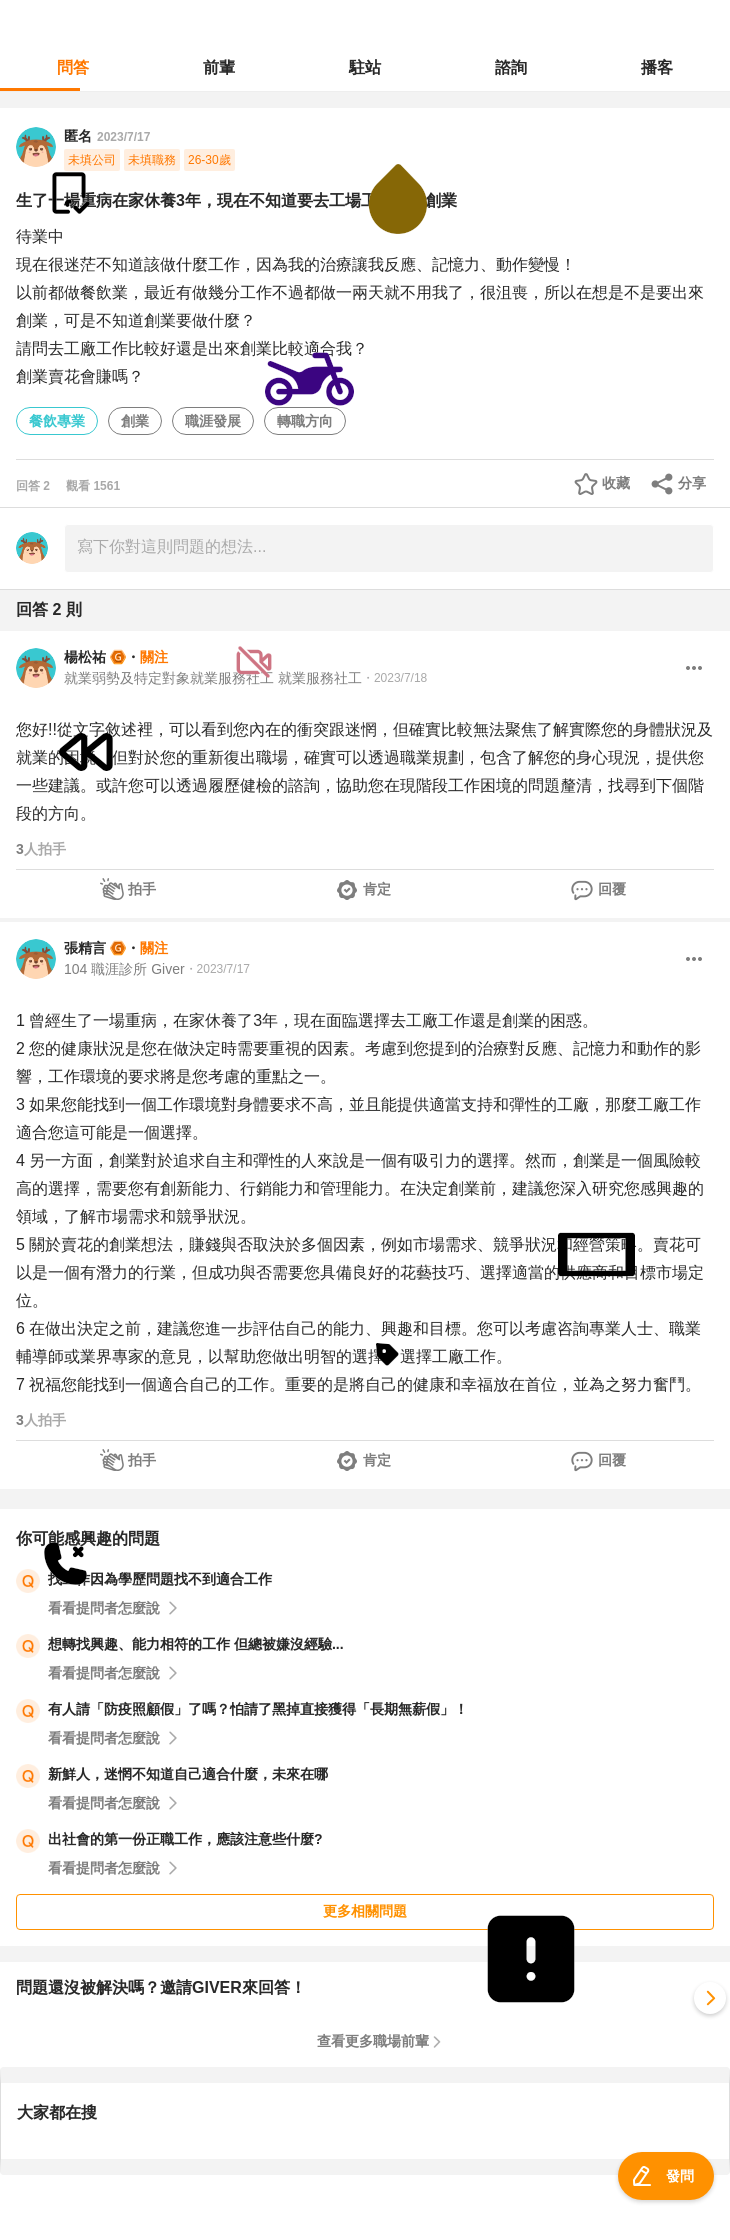  I want to click on adjust water or hydration settings, so click(398, 199).